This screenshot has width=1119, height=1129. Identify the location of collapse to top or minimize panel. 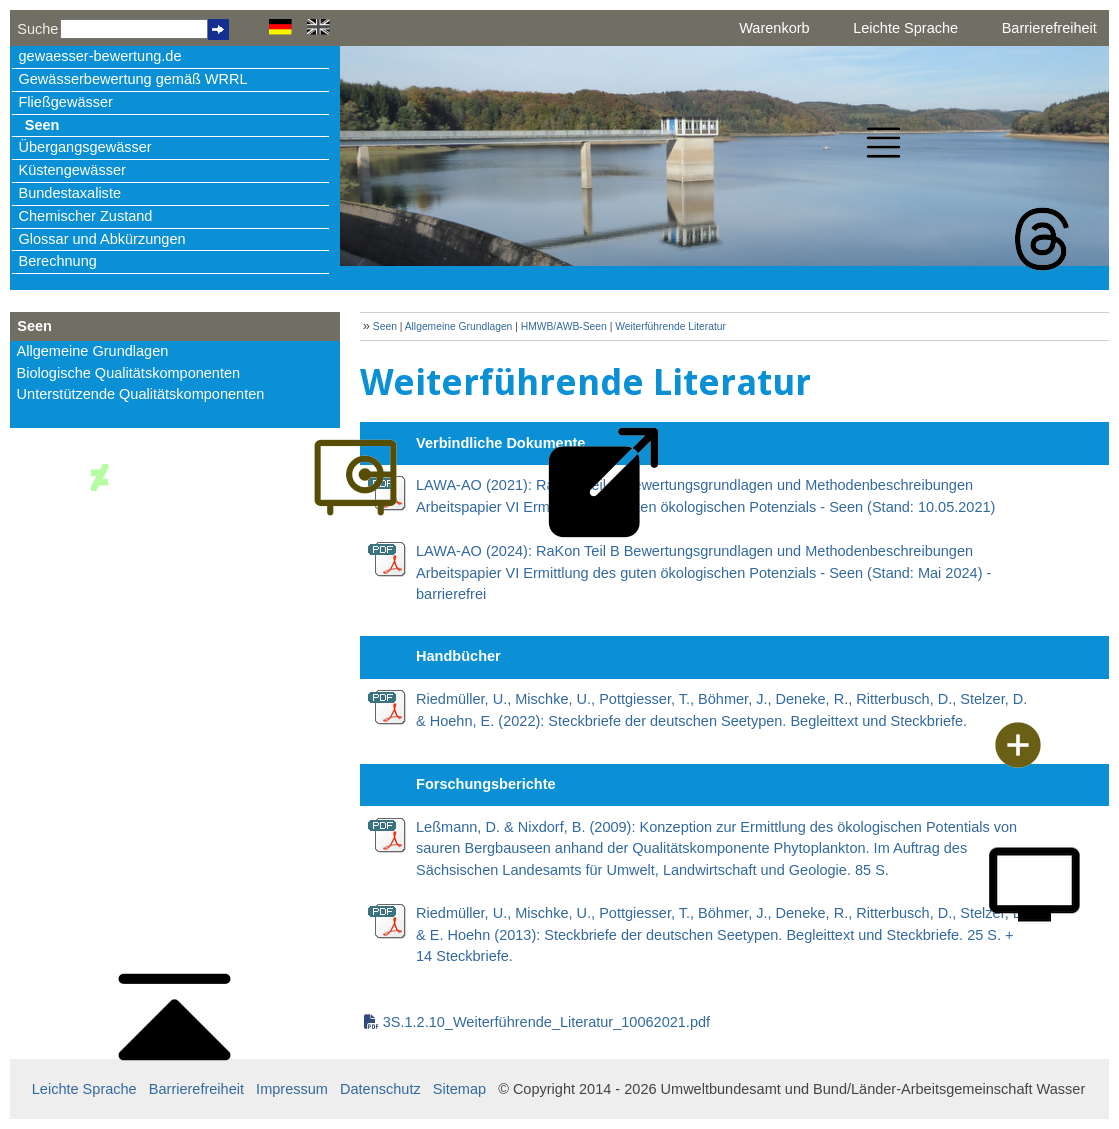
(174, 1014).